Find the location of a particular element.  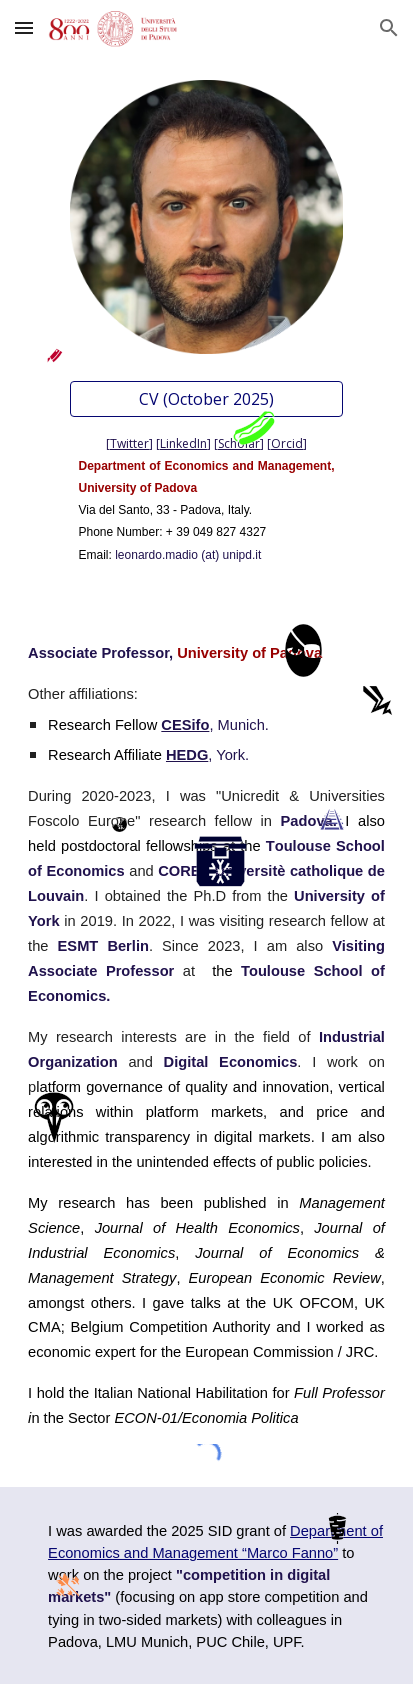

browse food or restaurant options is located at coordinates (254, 428).